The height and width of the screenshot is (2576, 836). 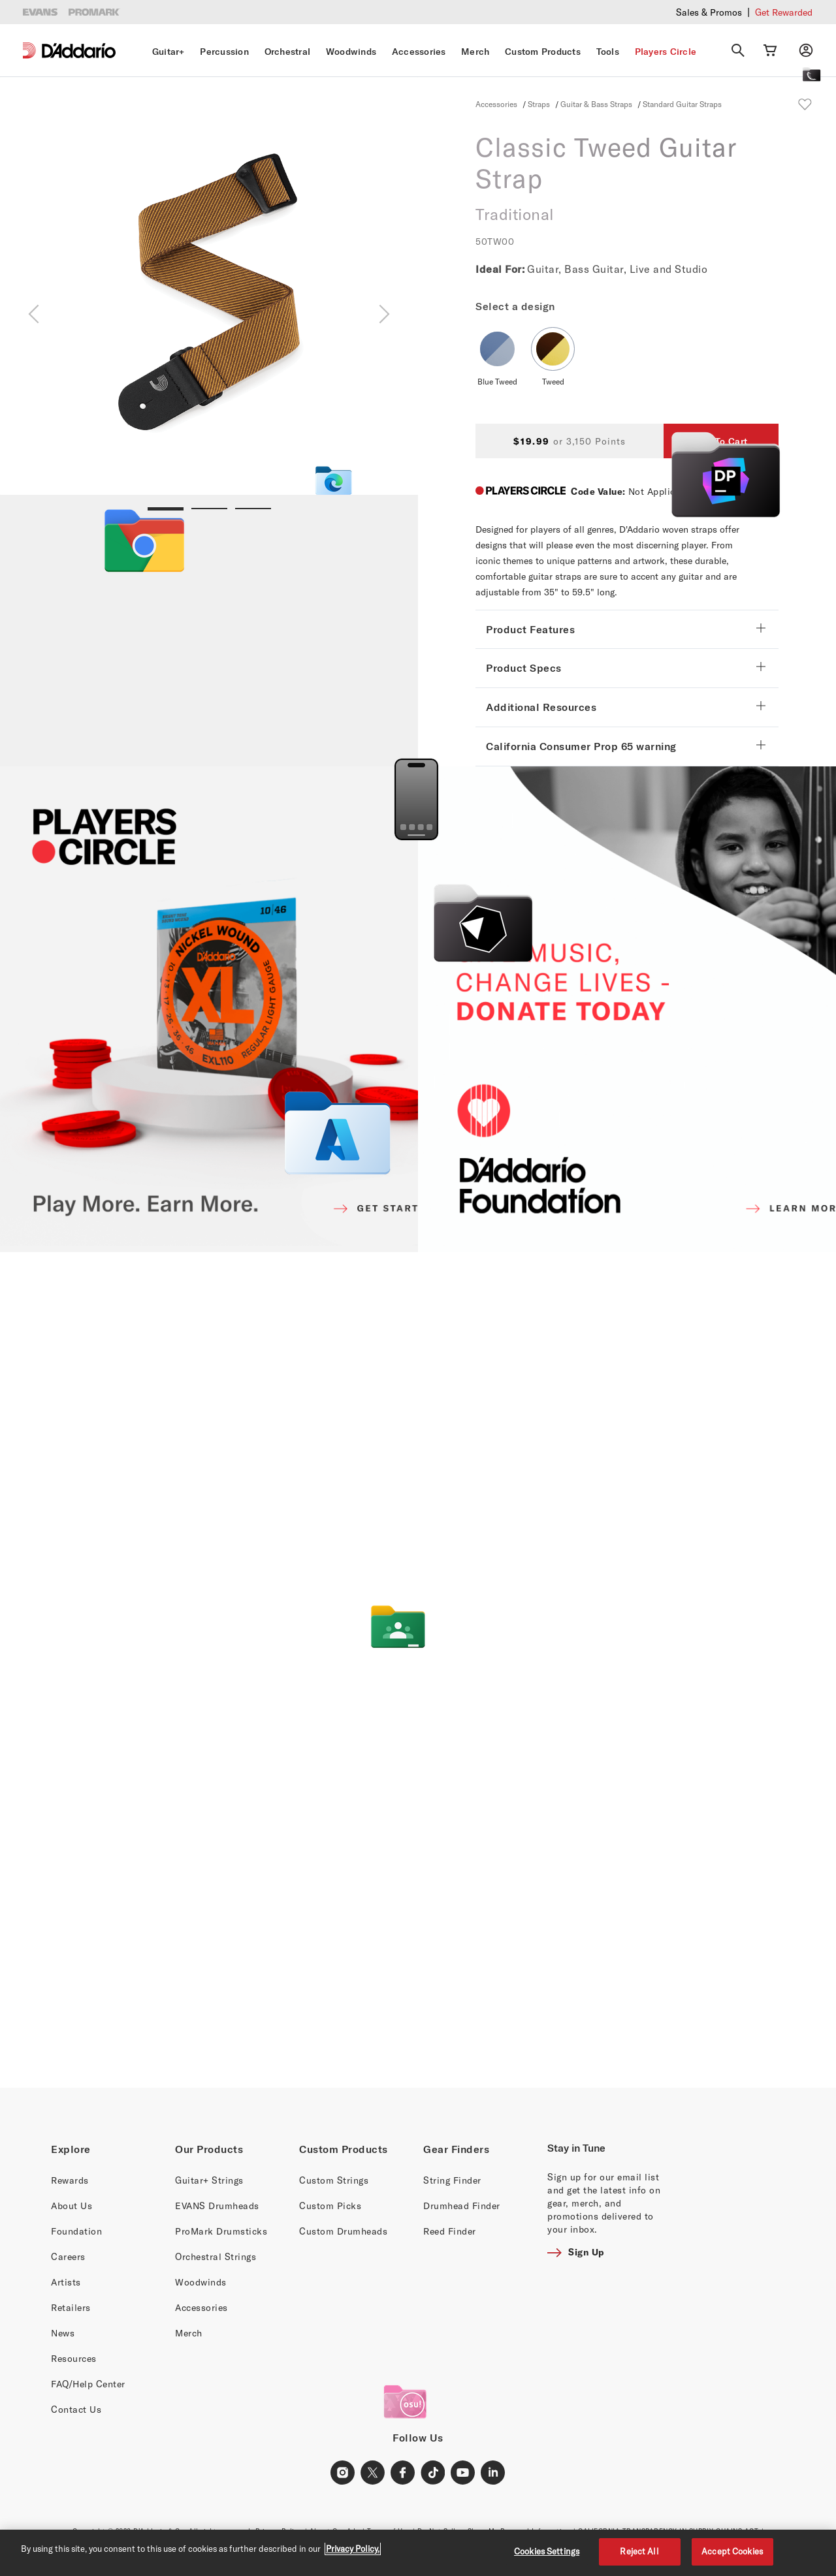 I want to click on open folder containing JetBrains dotPeek projects, so click(x=725, y=477).